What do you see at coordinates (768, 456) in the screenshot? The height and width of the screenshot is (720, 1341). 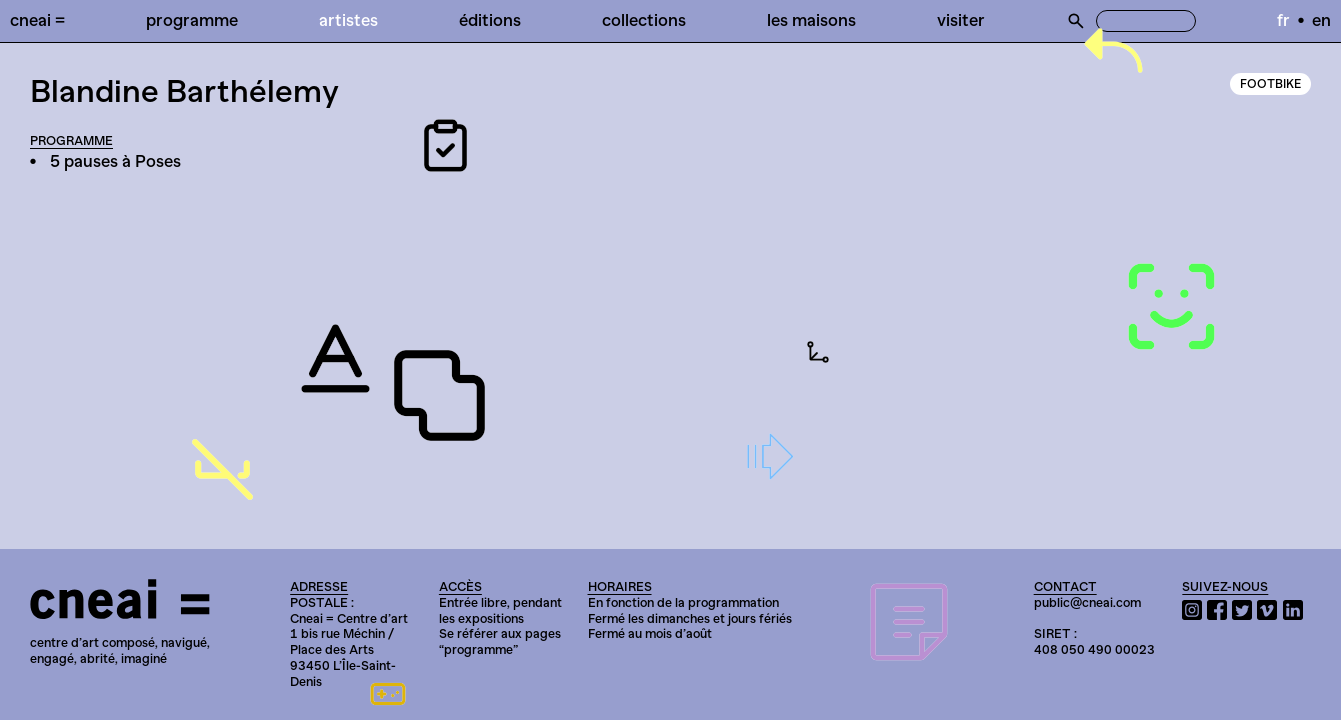 I see `skip forward or advance to the next item` at bounding box center [768, 456].